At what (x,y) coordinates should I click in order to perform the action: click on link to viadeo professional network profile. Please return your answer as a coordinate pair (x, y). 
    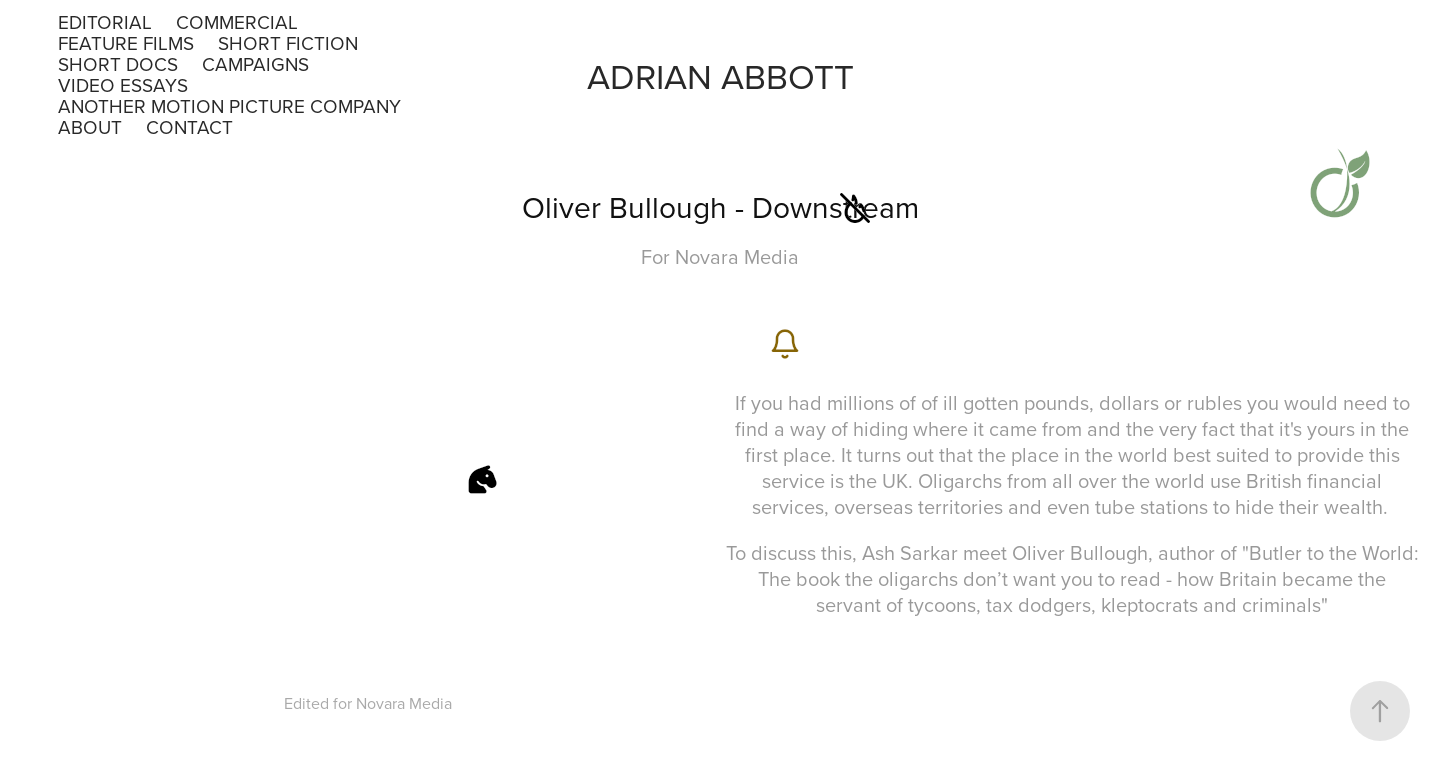
    Looking at the image, I should click on (1340, 183).